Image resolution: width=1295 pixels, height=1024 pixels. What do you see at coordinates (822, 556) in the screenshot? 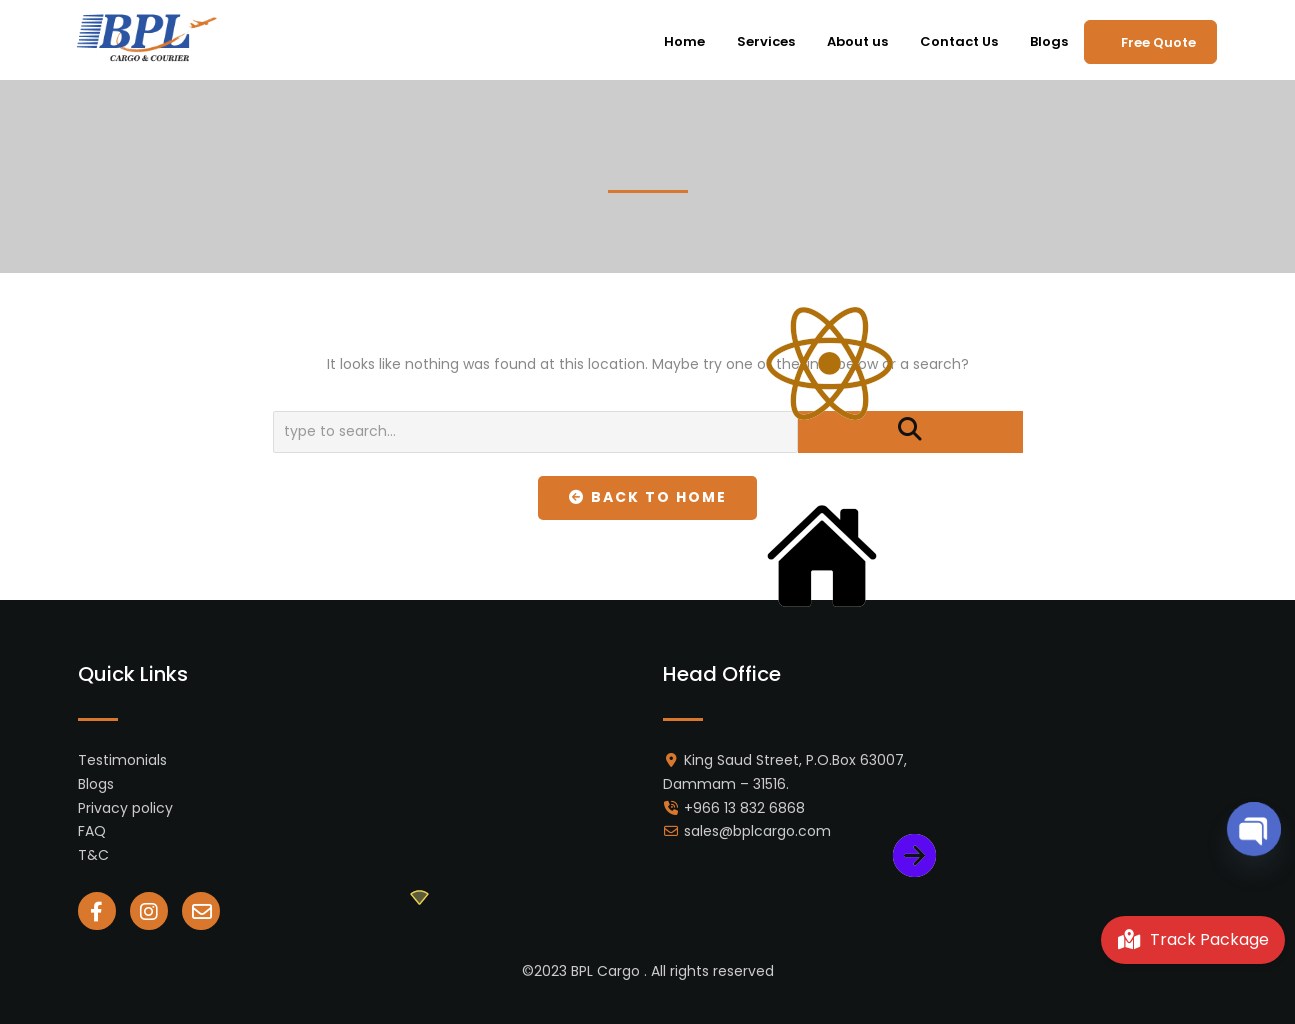
I see `navigate to the home screen` at bounding box center [822, 556].